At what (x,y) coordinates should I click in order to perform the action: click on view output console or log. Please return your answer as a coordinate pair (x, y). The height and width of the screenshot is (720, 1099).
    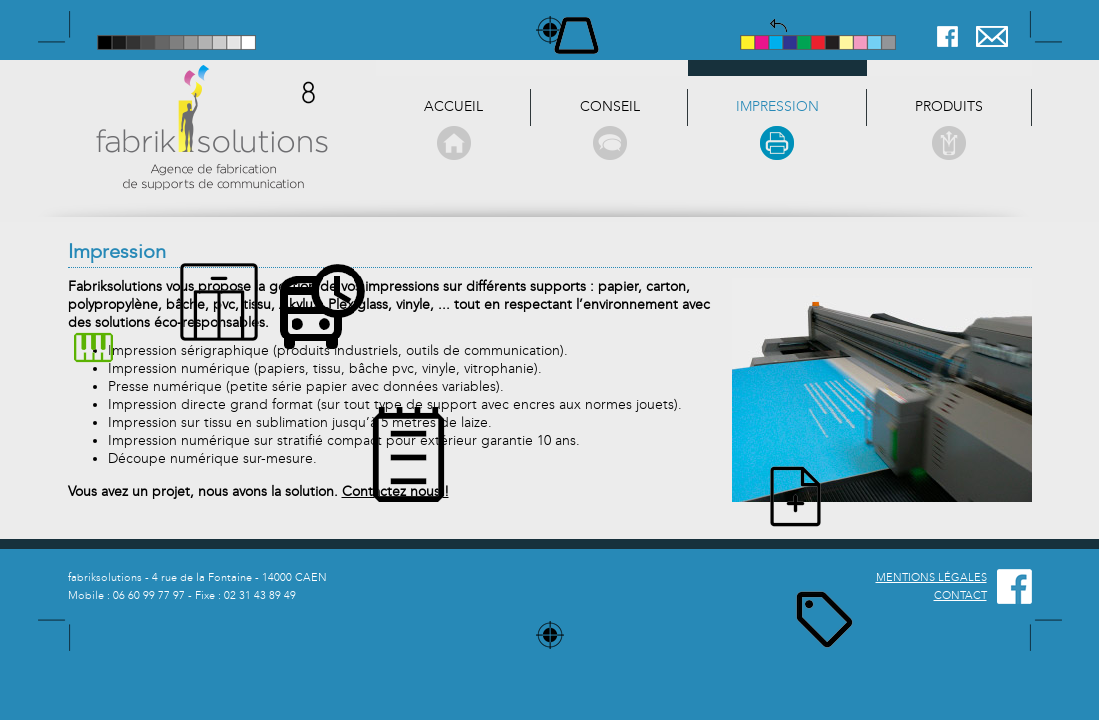
    Looking at the image, I should click on (408, 454).